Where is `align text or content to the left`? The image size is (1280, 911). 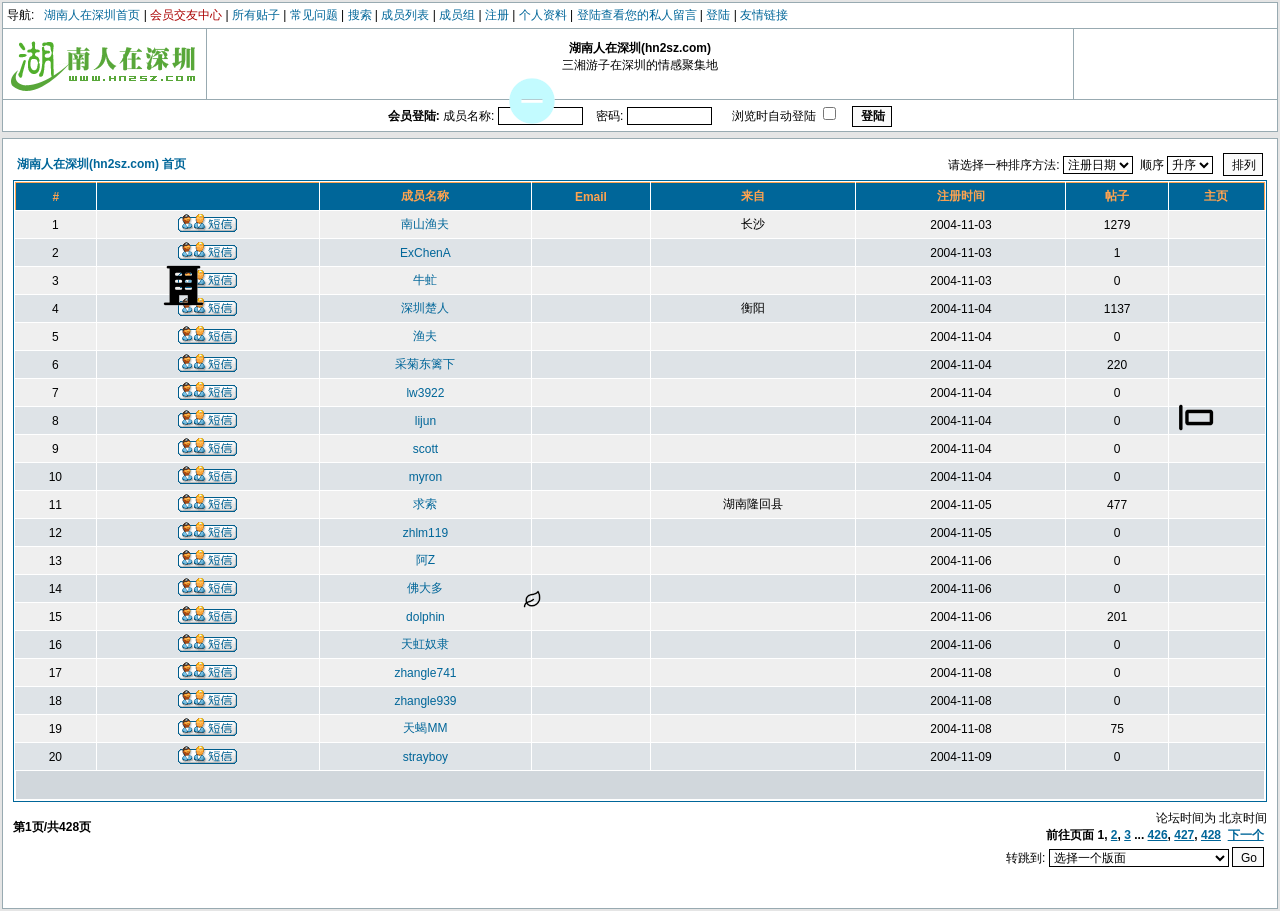
align text or content to the left is located at coordinates (1195, 417).